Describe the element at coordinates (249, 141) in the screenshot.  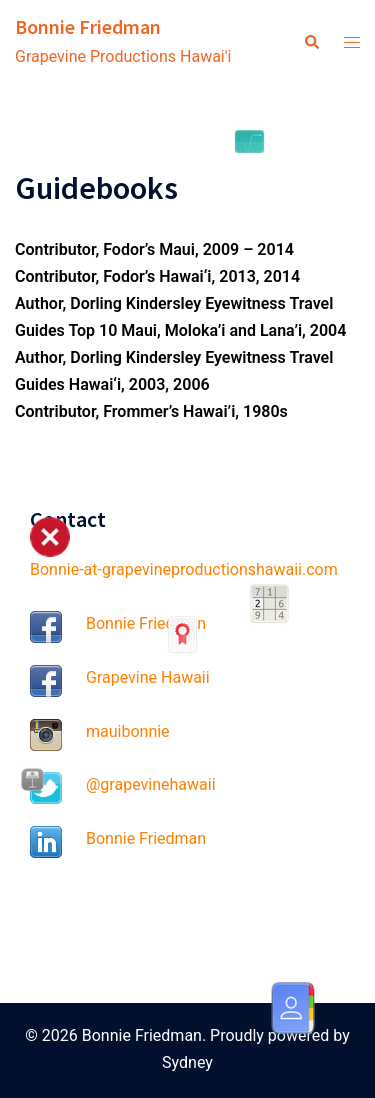
I see `open GNOME Usage system monitor app` at that location.